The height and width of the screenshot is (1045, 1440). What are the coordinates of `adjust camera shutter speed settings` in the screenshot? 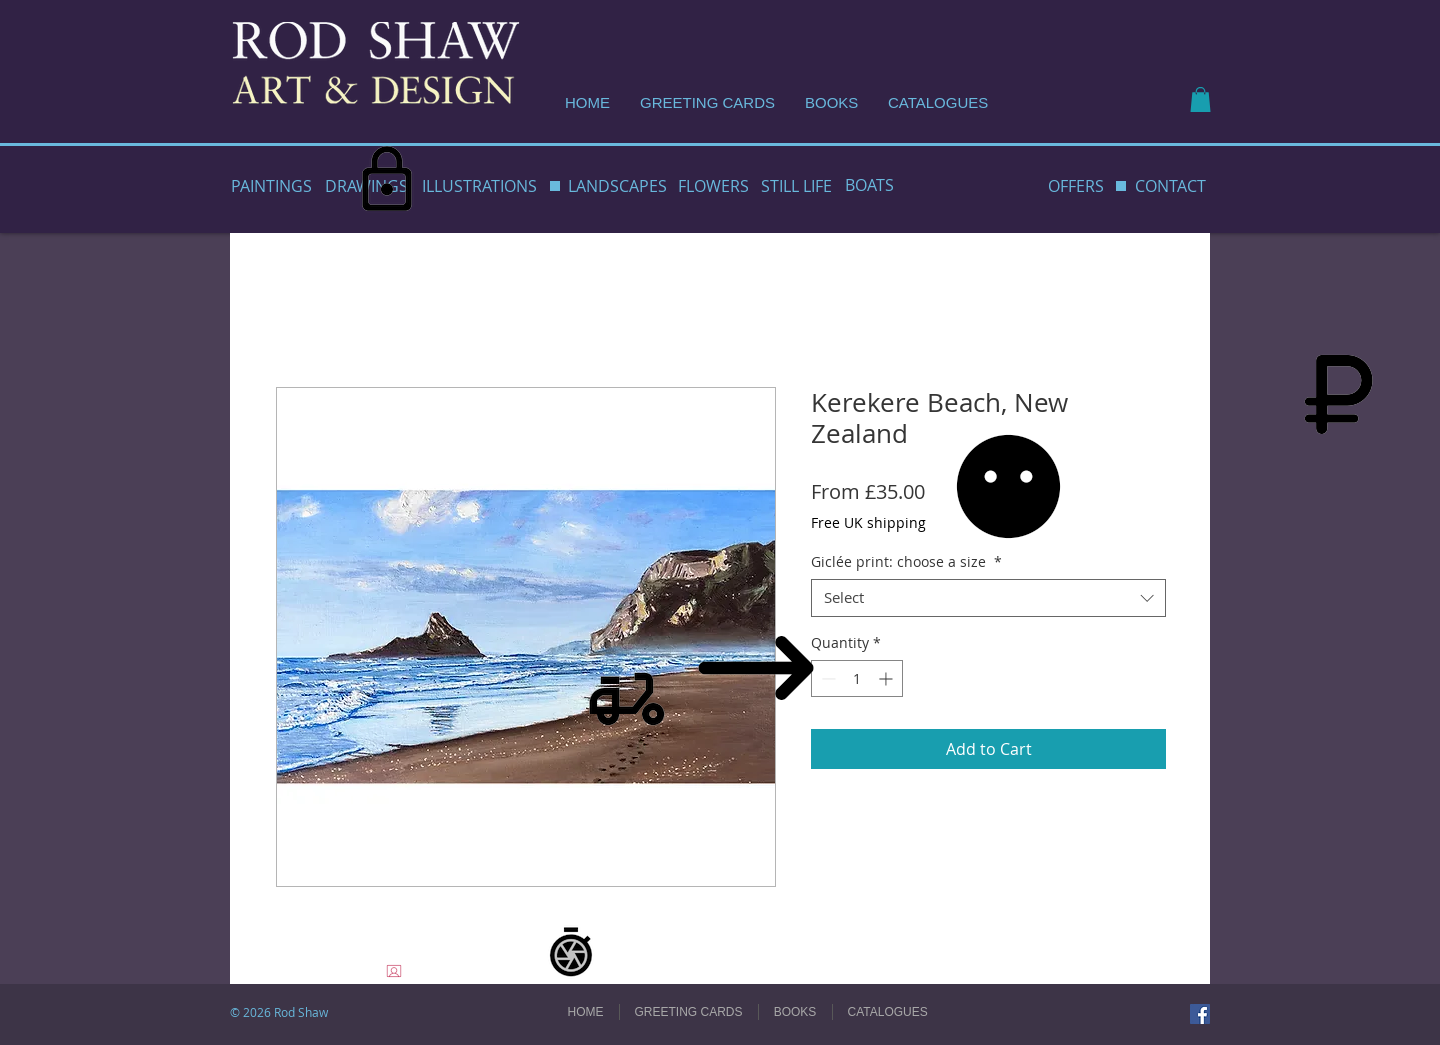 It's located at (571, 953).